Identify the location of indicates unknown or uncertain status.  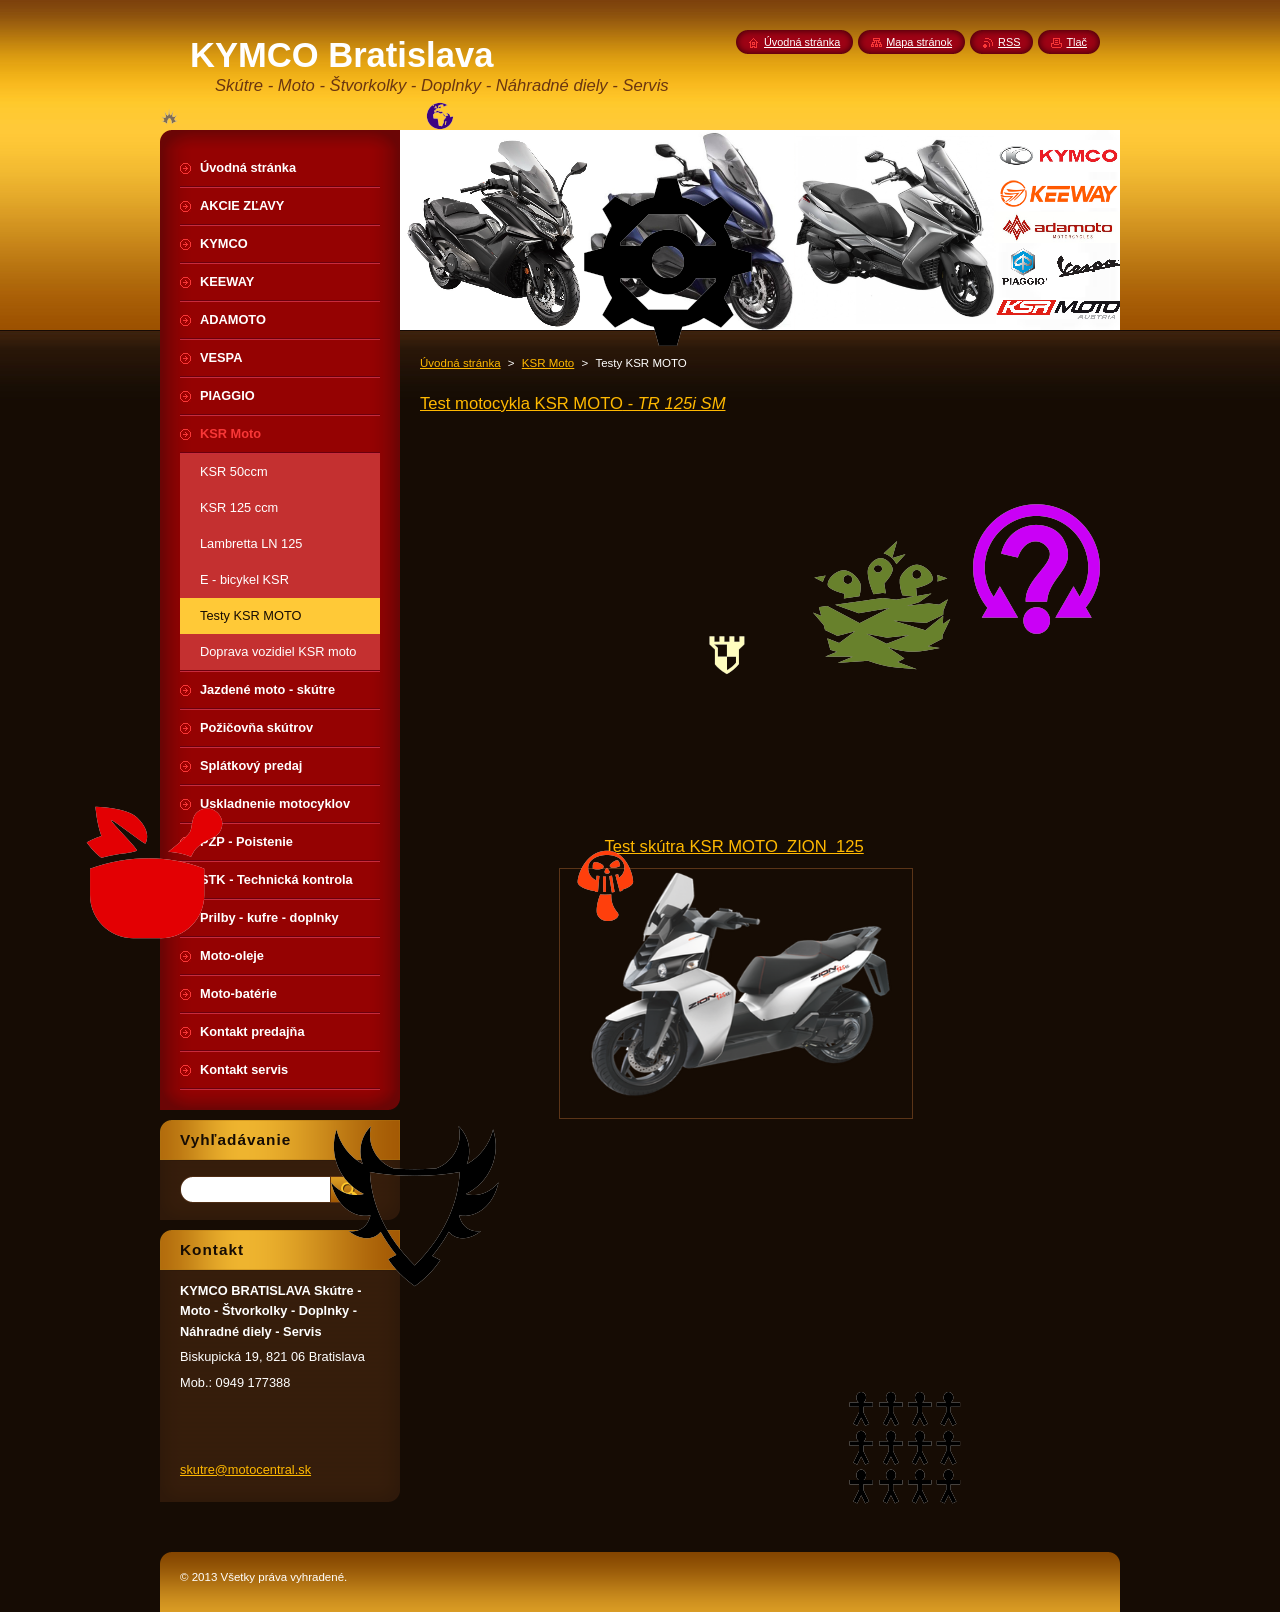
(1036, 569).